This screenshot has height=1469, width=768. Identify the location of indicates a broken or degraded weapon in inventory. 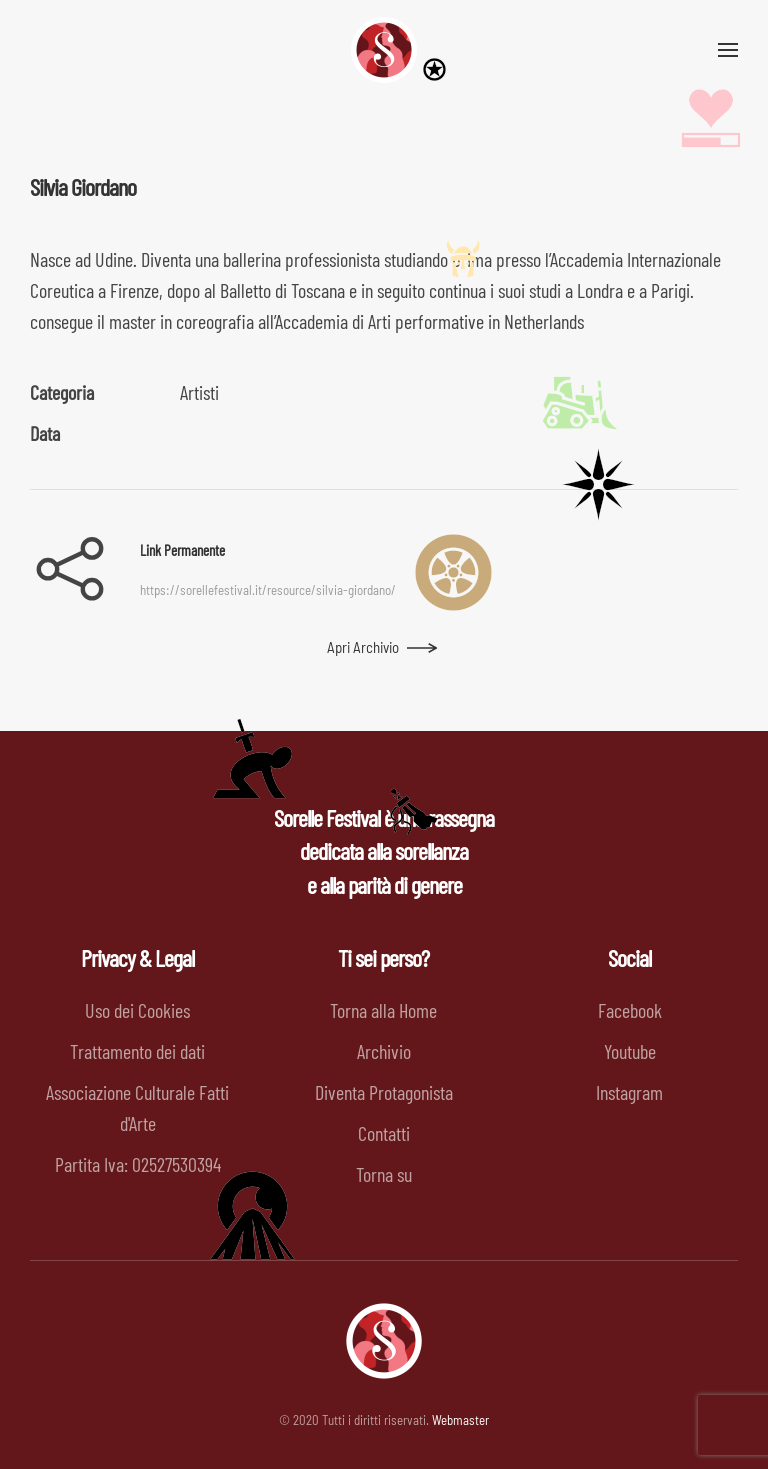
(414, 812).